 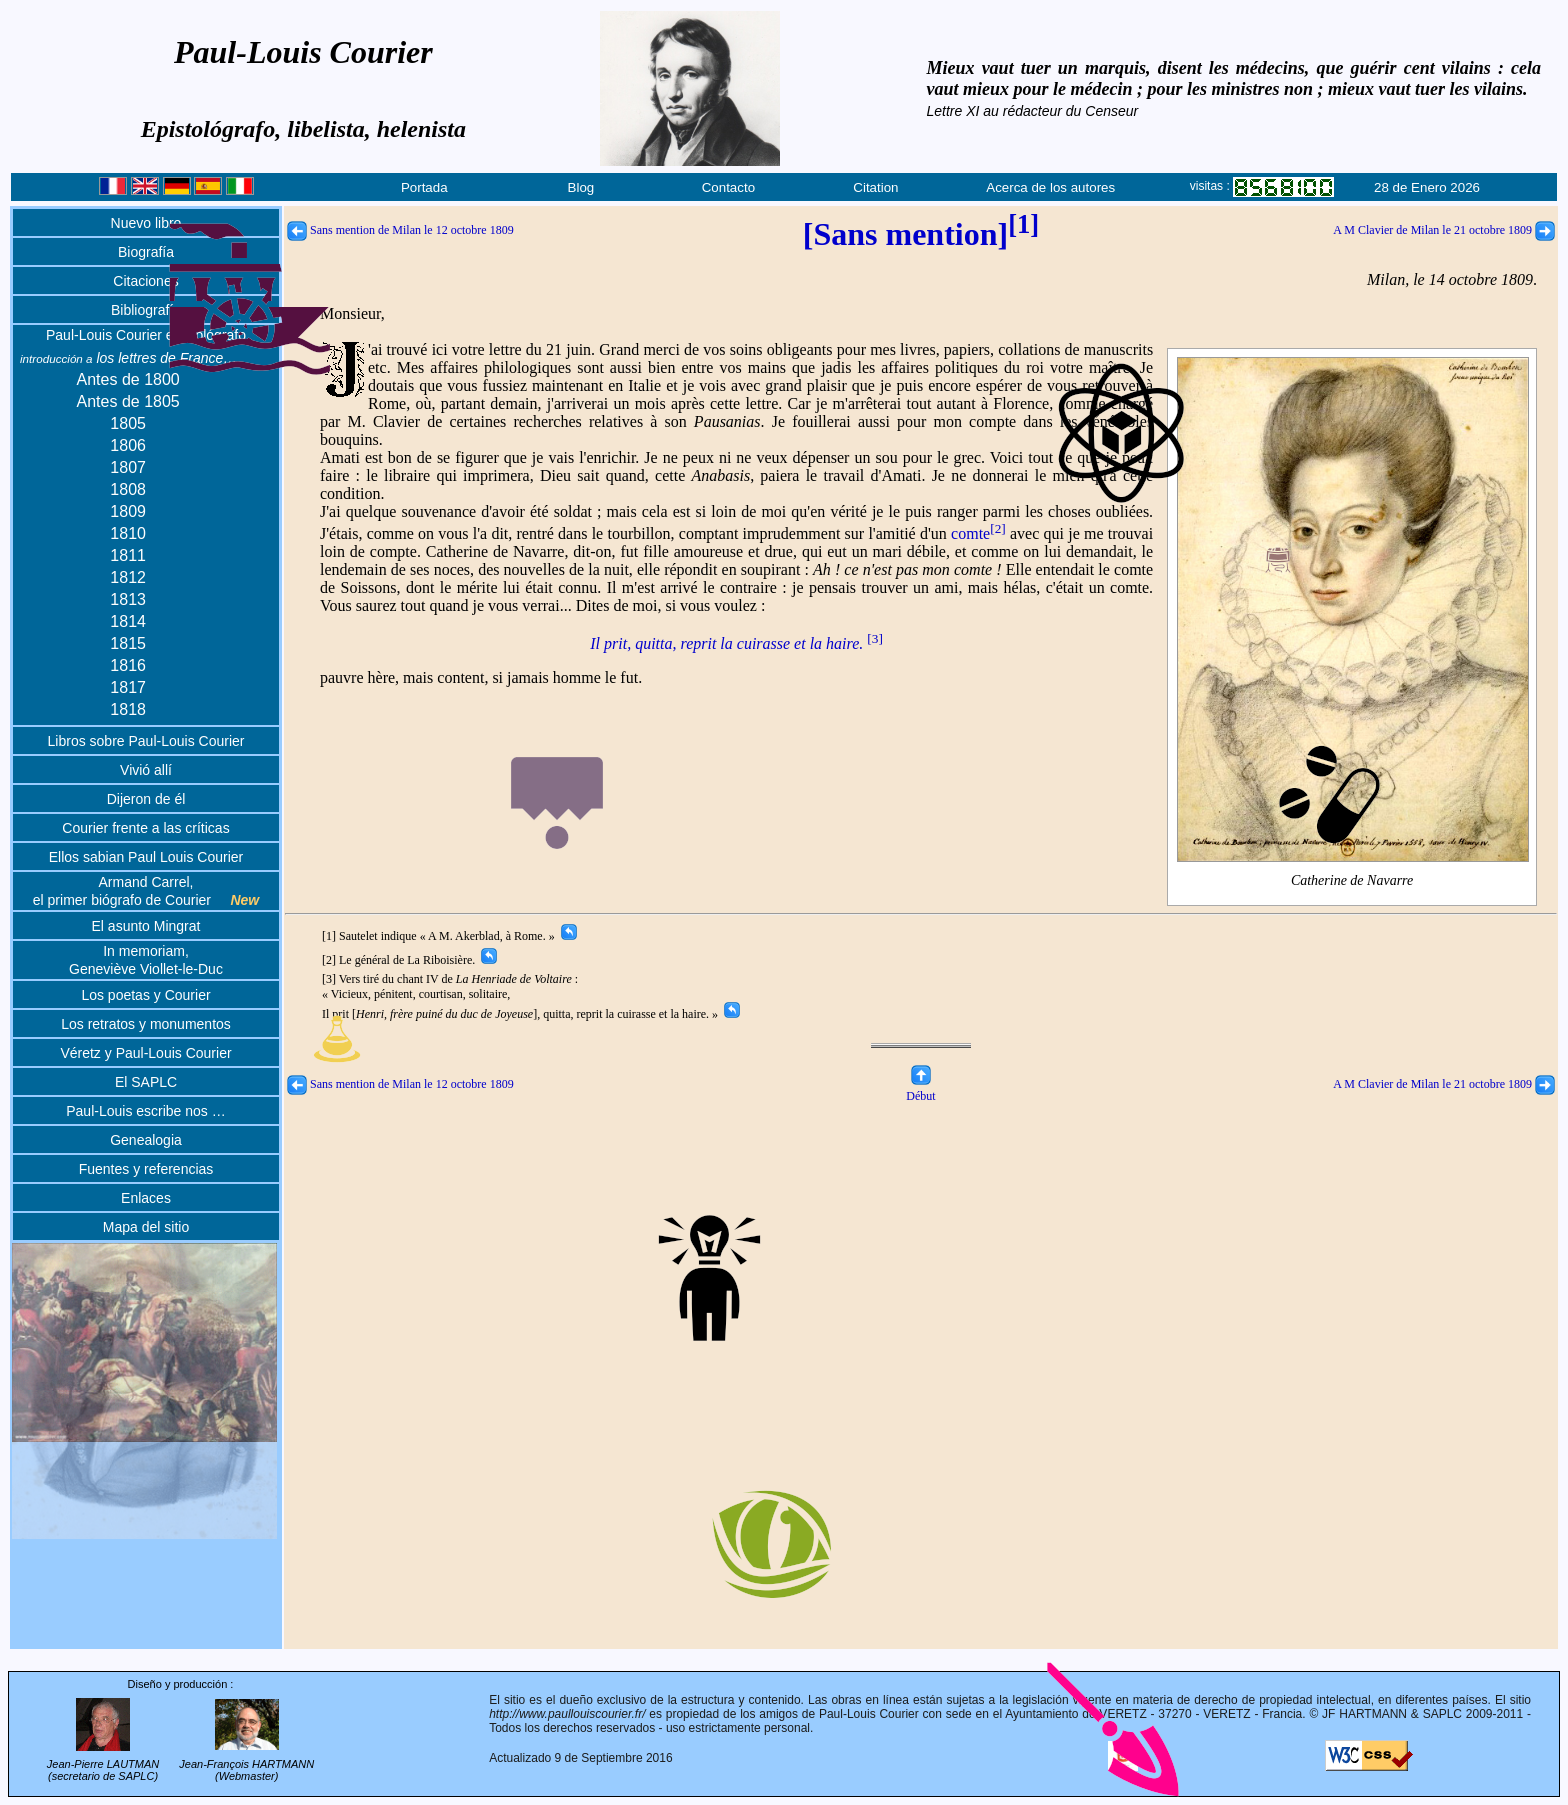 What do you see at coordinates (771, 1542) in the screenshot?
I see `activate beast vision or predator sense mode` at bounding box center [771, 1542].